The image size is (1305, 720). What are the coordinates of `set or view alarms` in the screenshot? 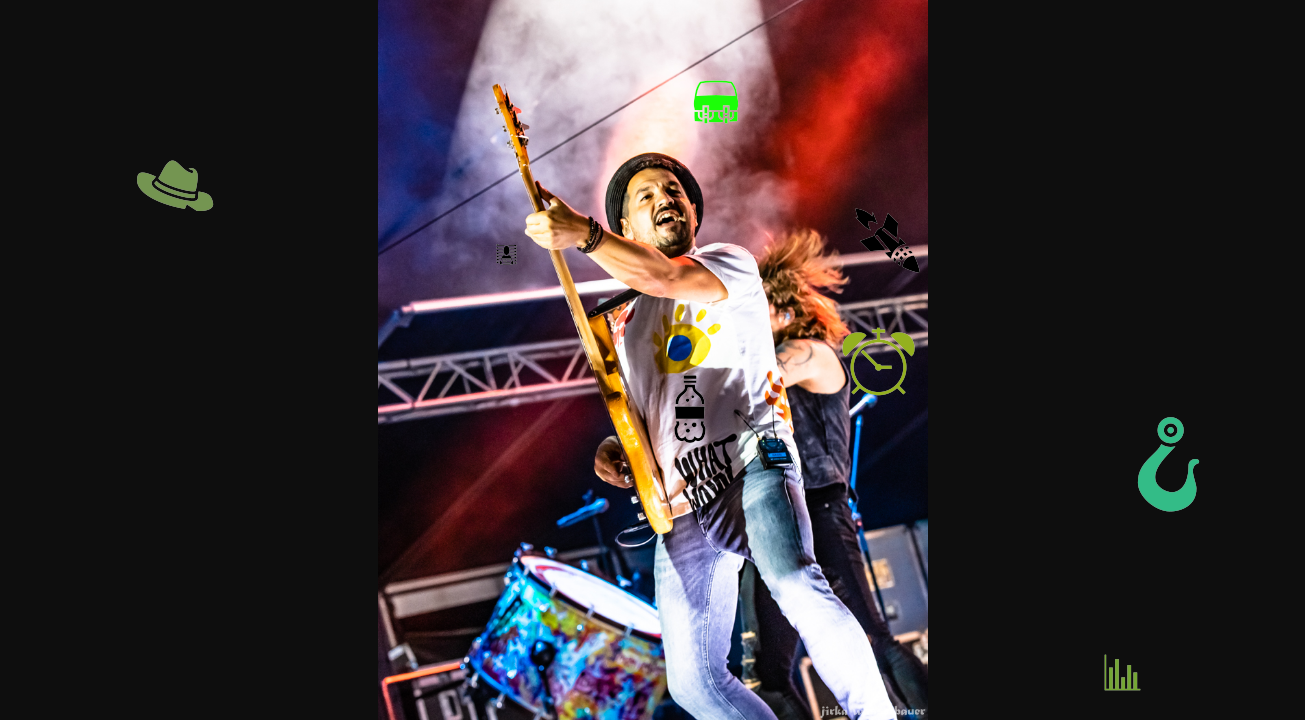 It's located at (878, 361).